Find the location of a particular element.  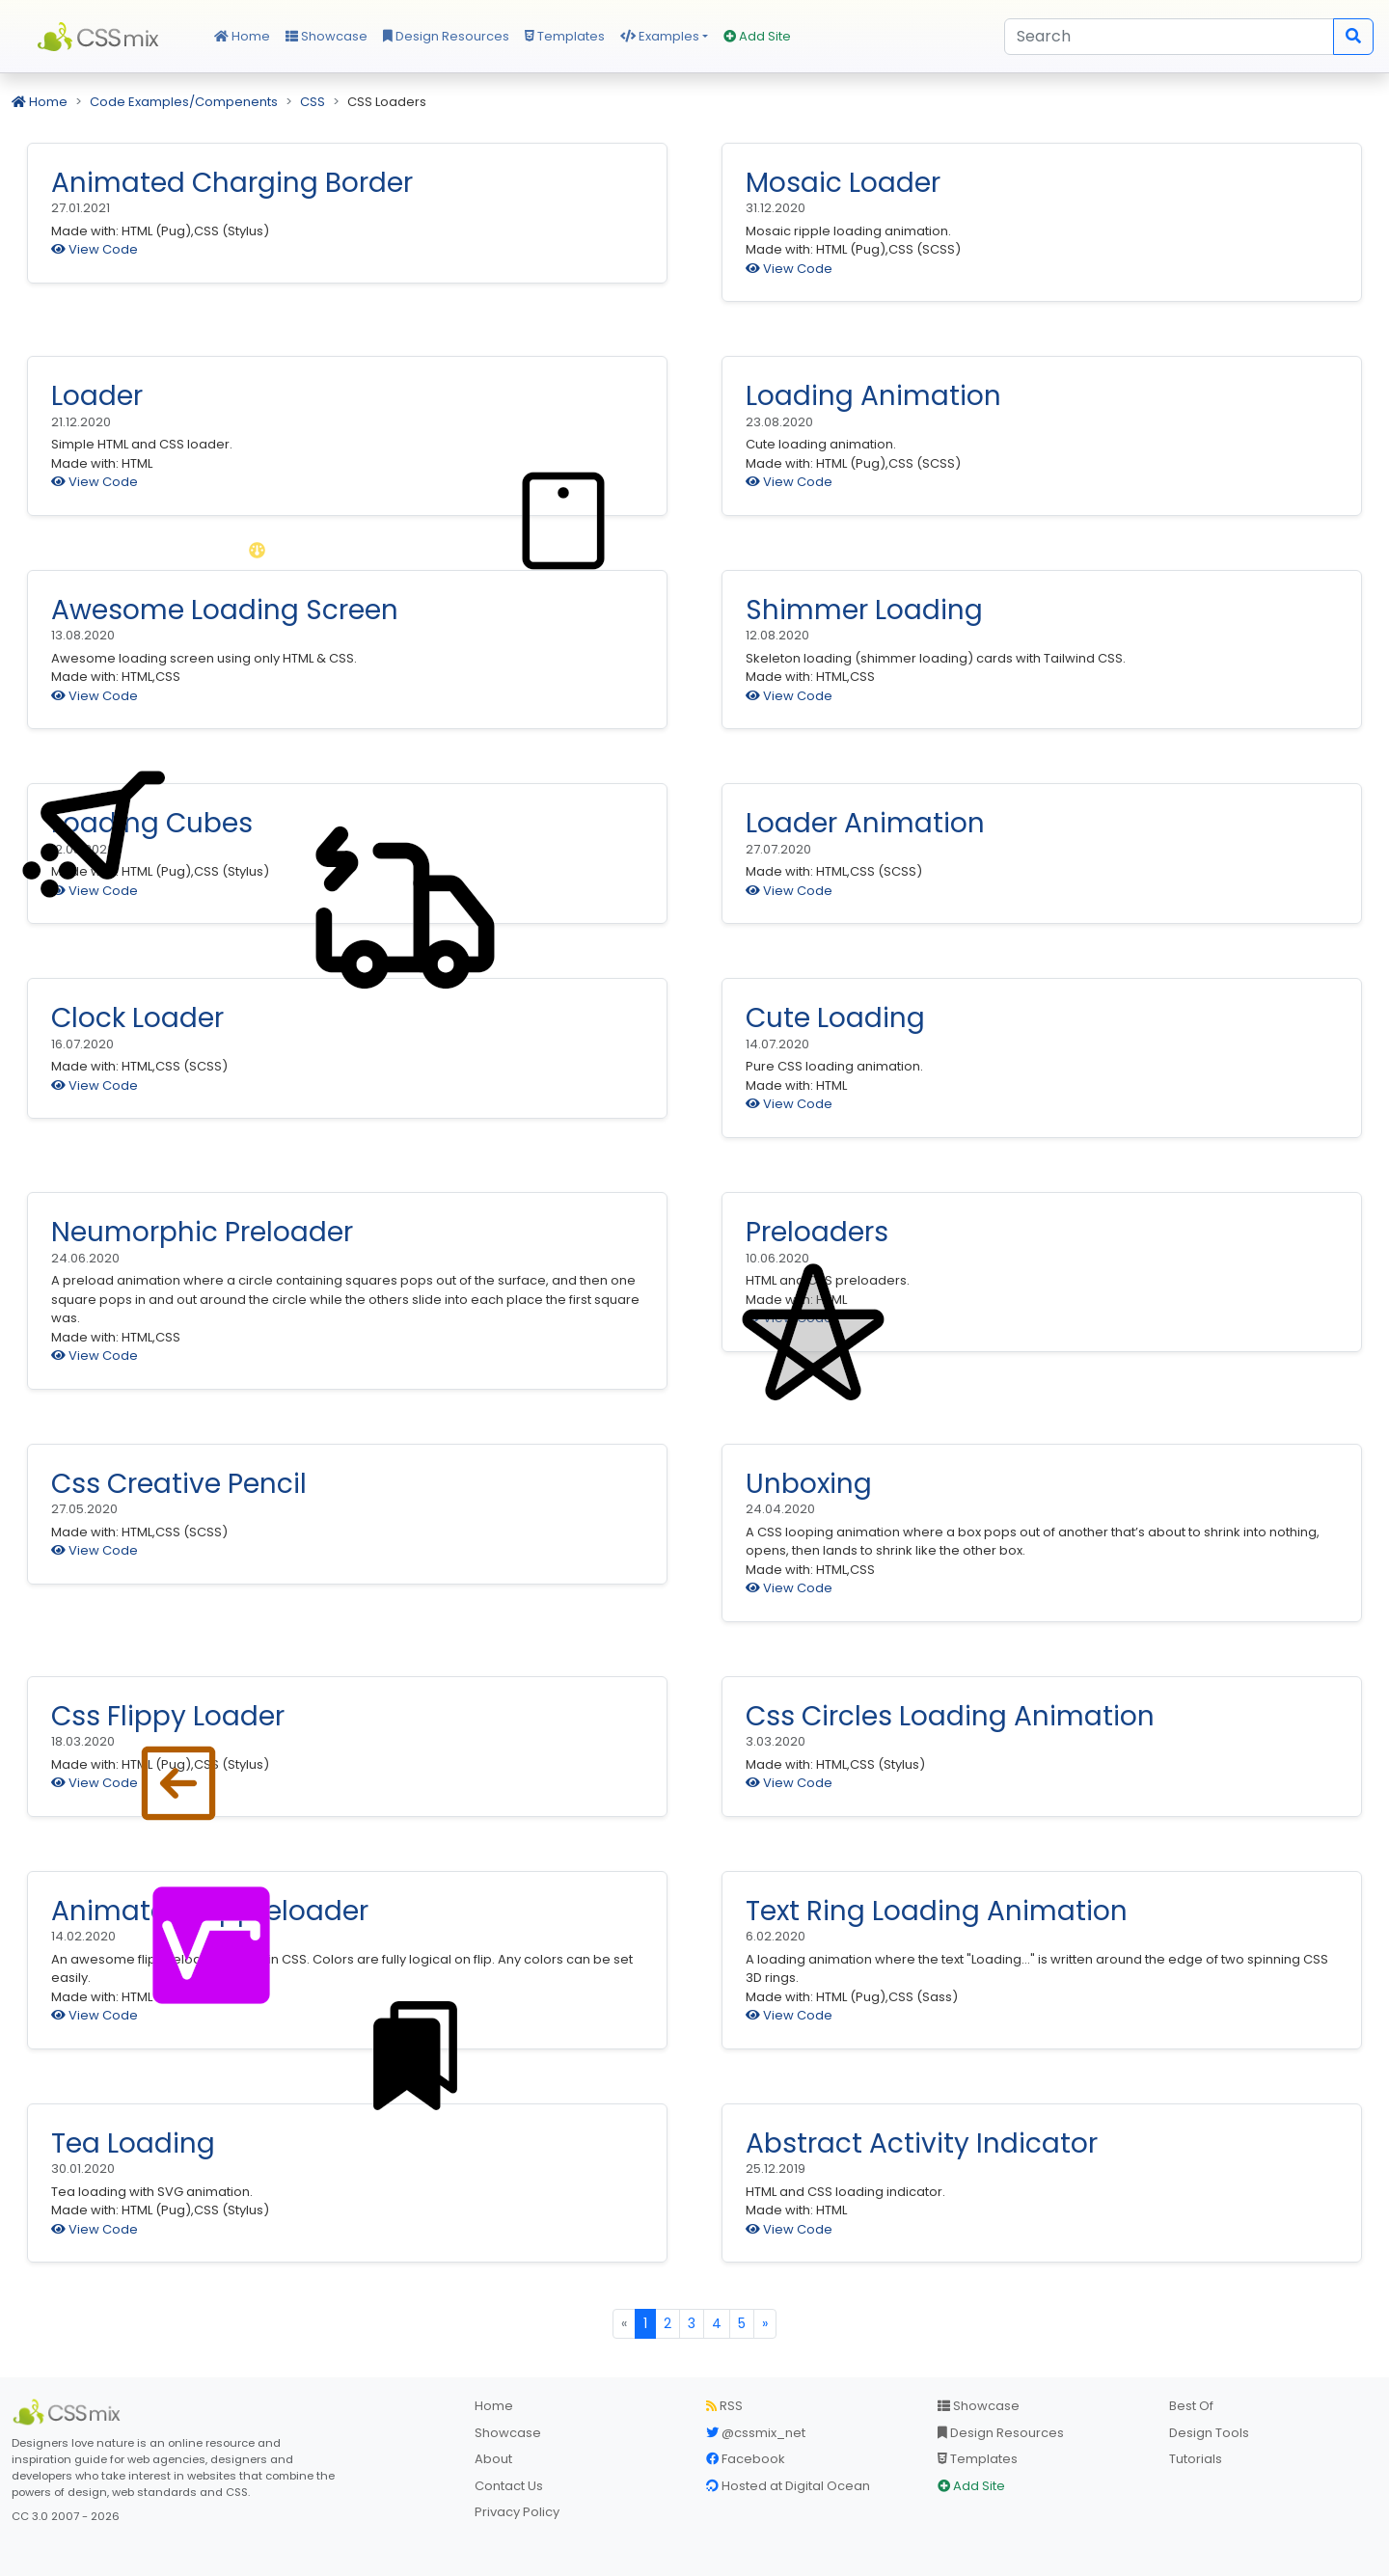

view your saved bookmarks is located at coordinates (415, 2055).